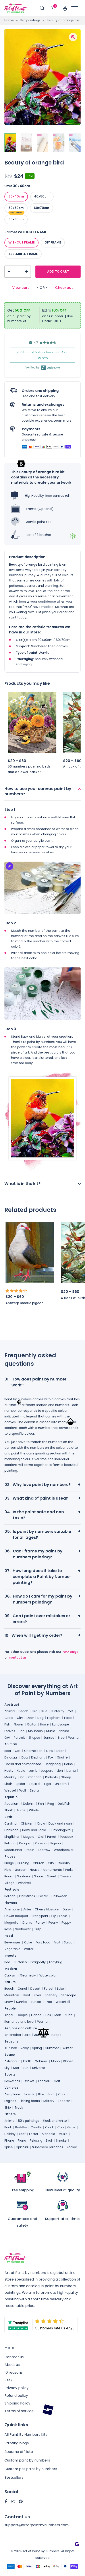 The width and height of the screenshot is (85, 2576). Describe the element at coordinates (70, 1422) in the screenshot. I see `adjust color contrast settings` at that location.